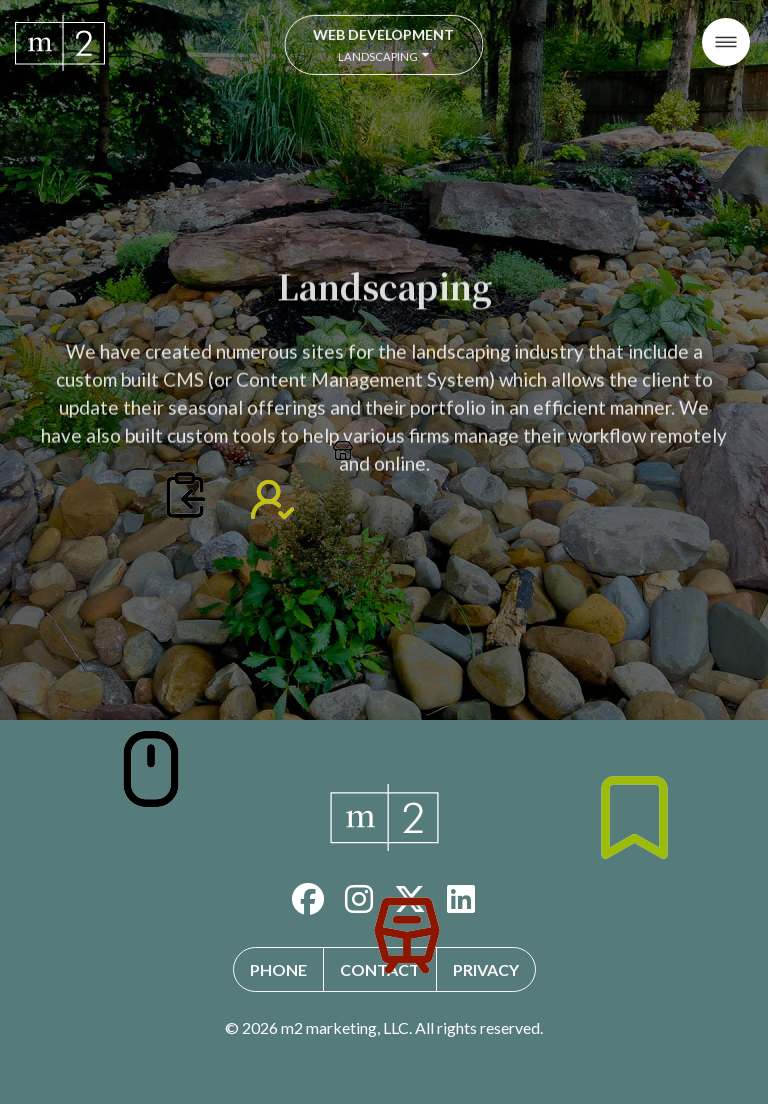 The width and height of the screenshot is (768, 1104). What do you see at coordinates (185, 495) in the screenshot?
I see `paste content from clipboard` at bounding box center [185, 495].